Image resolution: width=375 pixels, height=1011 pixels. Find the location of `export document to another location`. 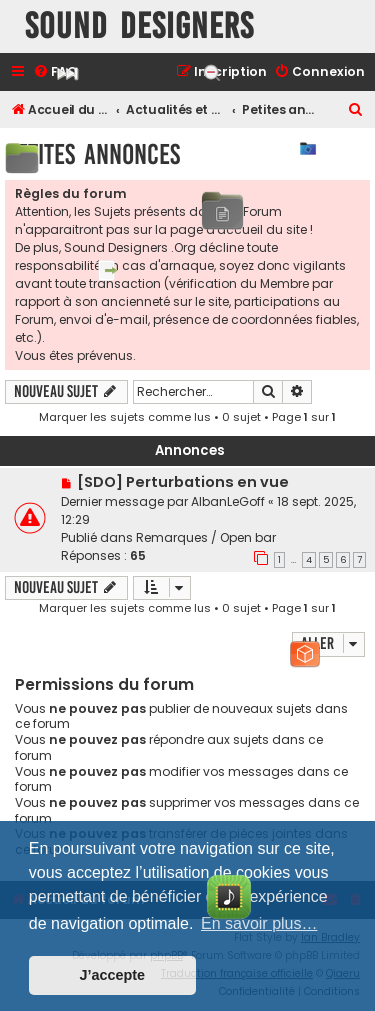

export document to another location is located at coordinates (106, 270).